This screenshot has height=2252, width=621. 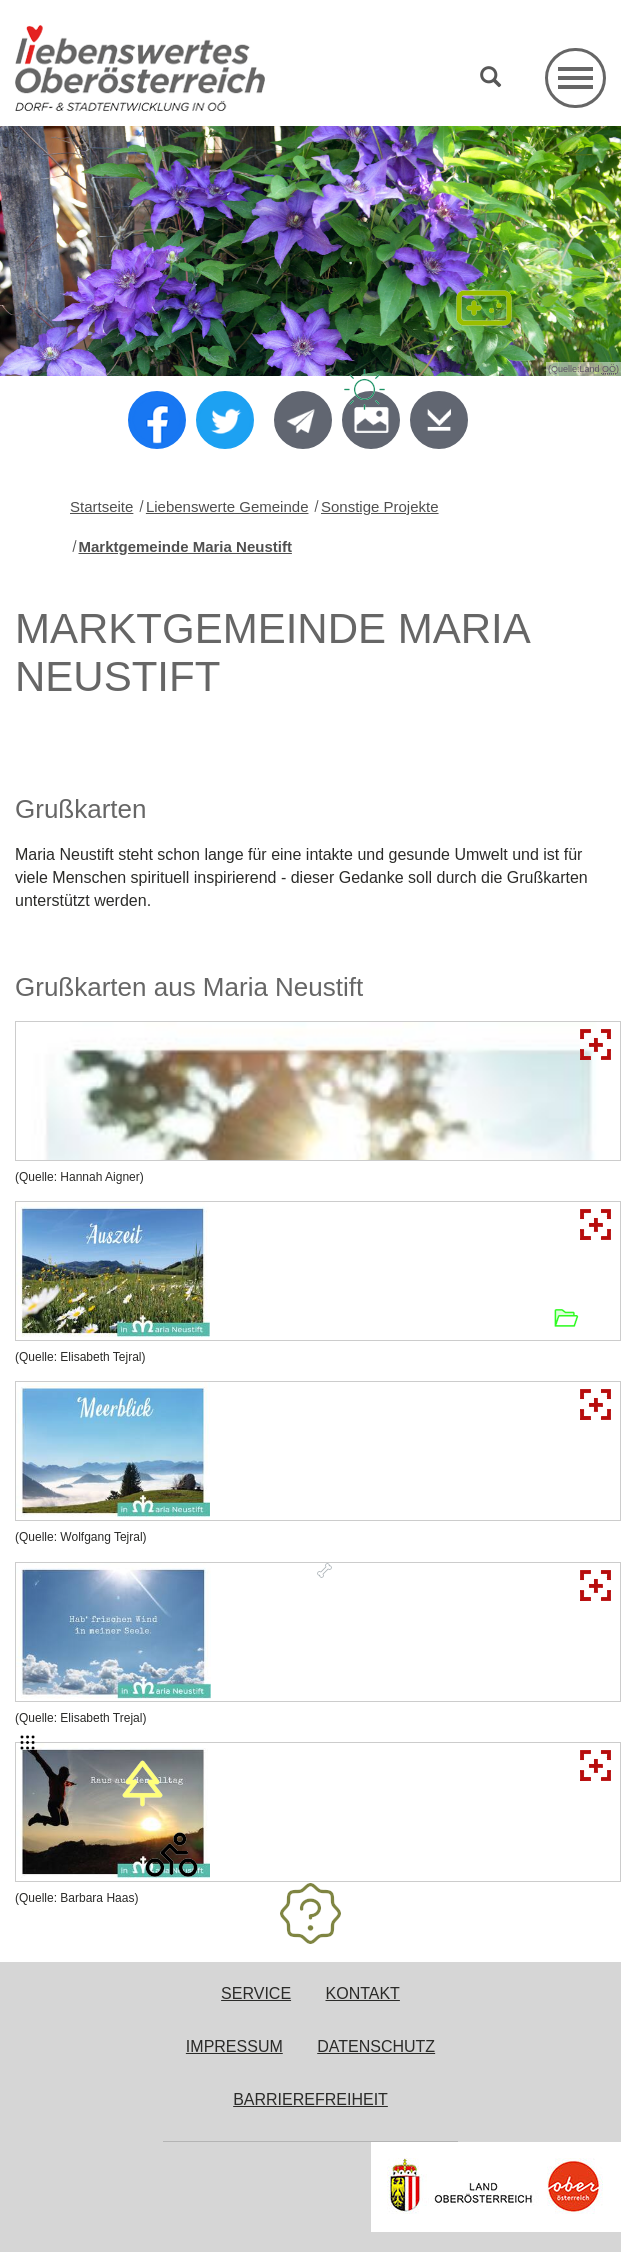 I want to click on drag to rearrange items, so click(x=27, y=1742).